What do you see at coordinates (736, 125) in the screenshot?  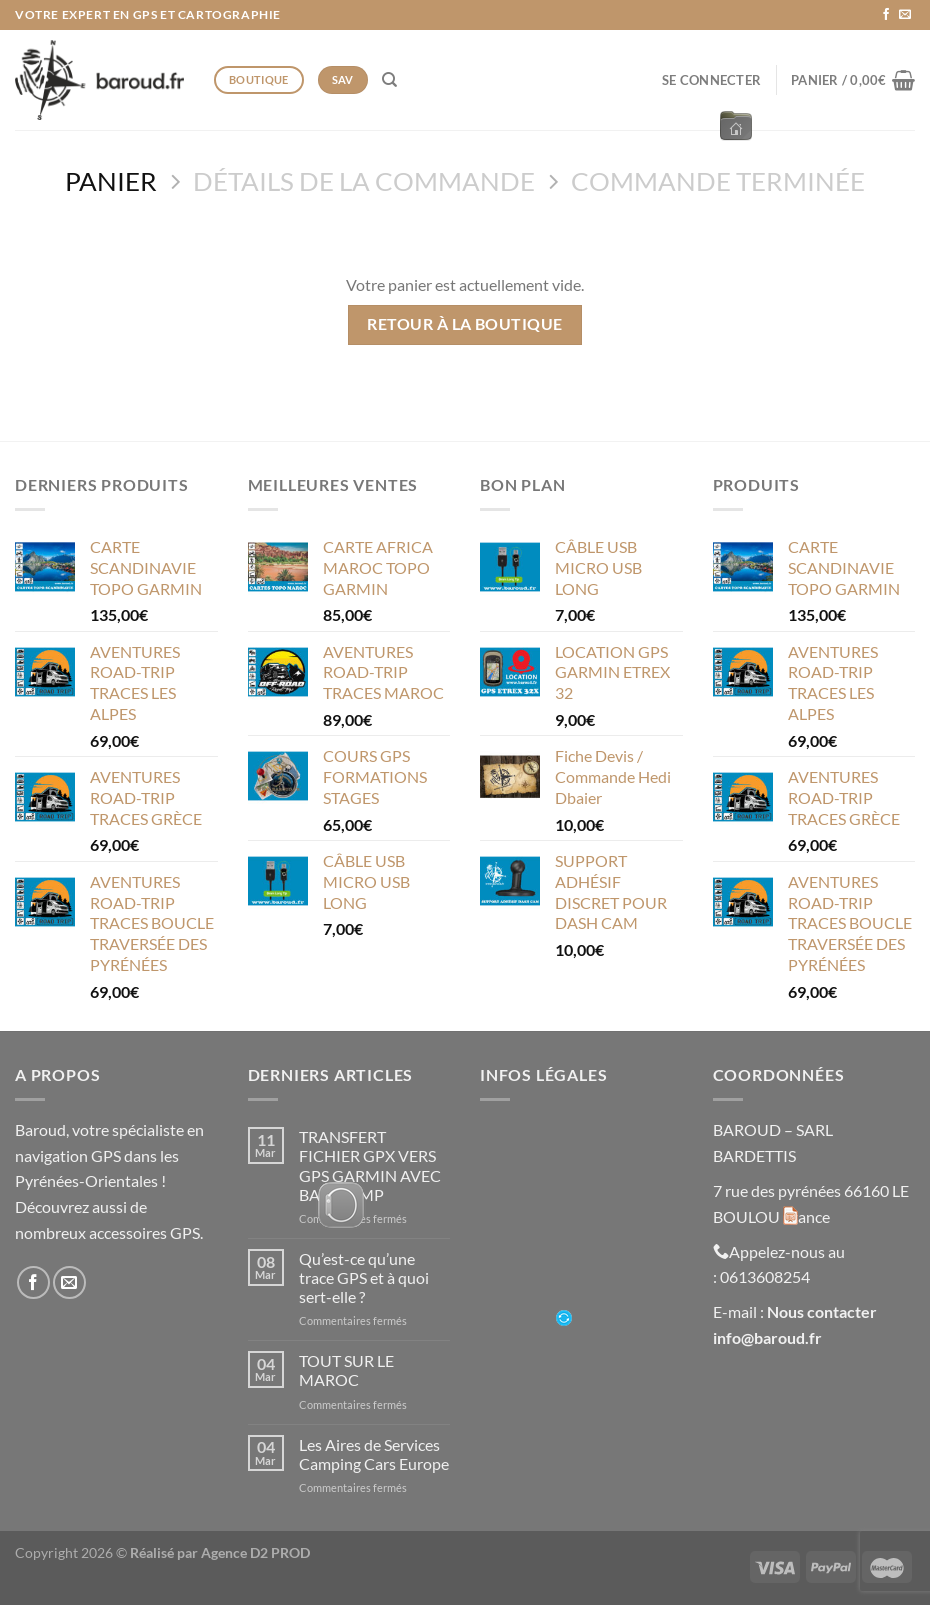 I see `access your home folder` at bounding box center [736, 125].